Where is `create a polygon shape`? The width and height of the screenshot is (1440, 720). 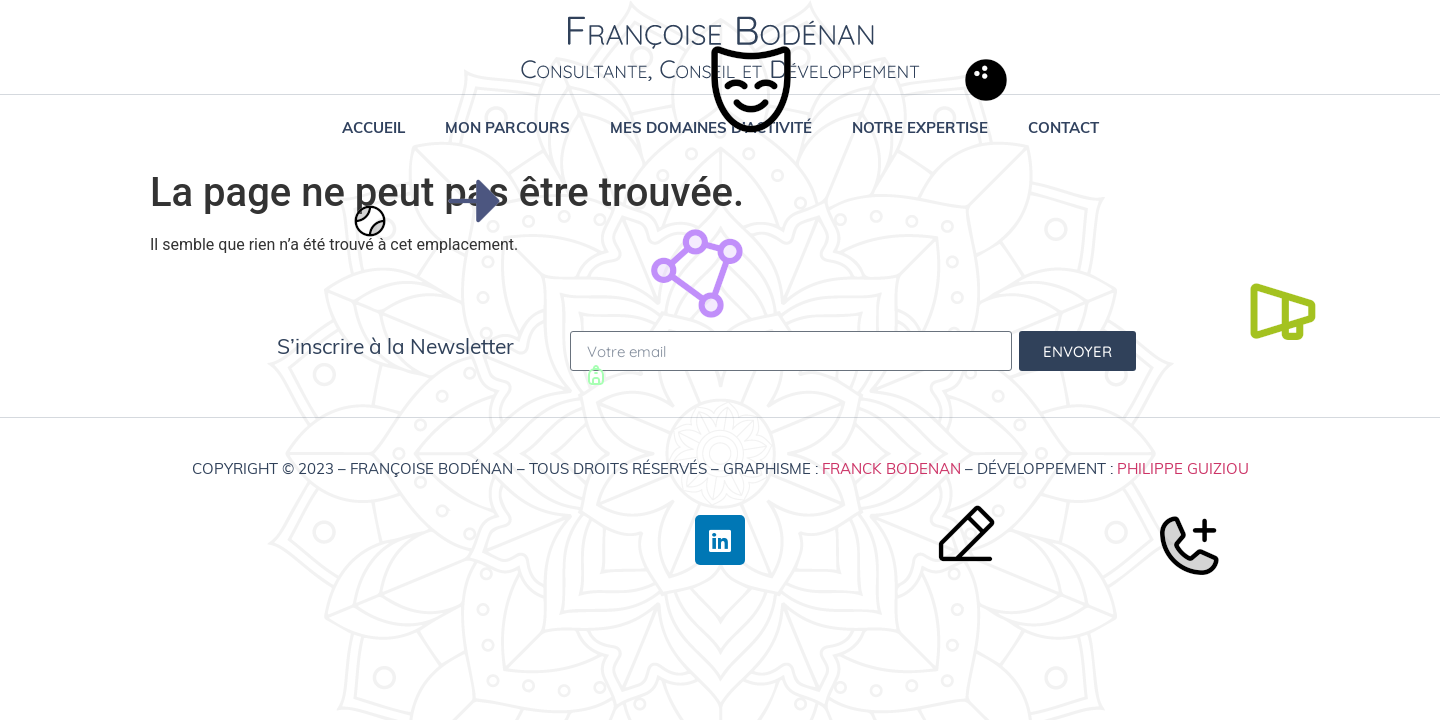
create a polygon shape is located at coordinates (698, 273).